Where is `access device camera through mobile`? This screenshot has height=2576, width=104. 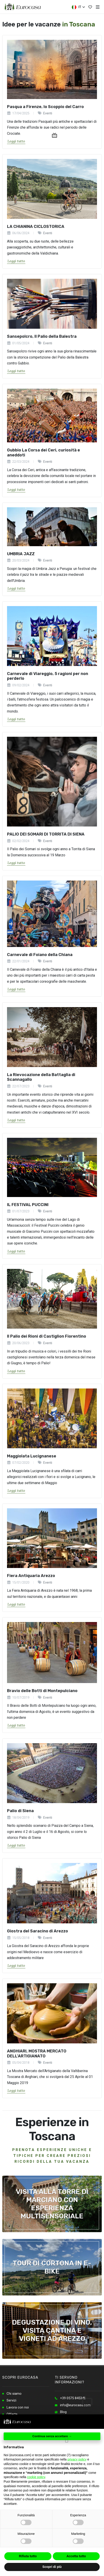 access device camera through mobile is located at coordinates (67, 2440).